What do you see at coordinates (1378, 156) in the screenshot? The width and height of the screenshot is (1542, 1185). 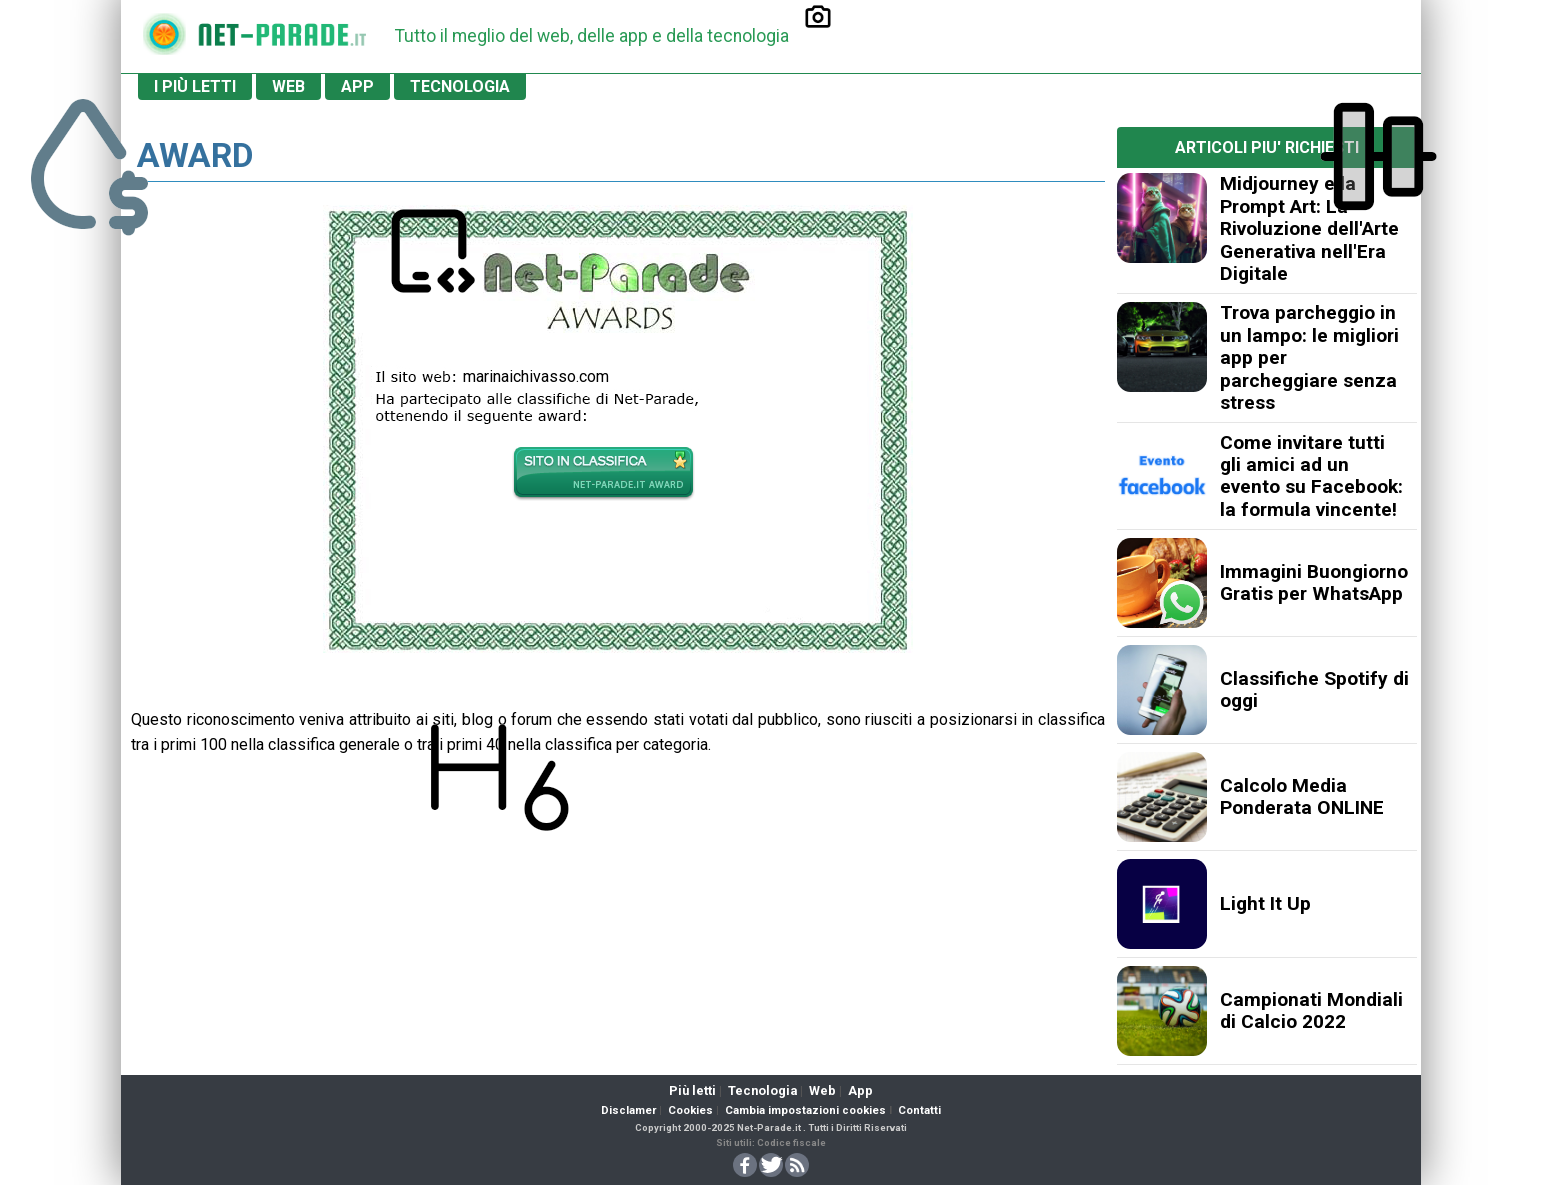 I see `align objects to vertical center` at bounding box center [1378, 156].